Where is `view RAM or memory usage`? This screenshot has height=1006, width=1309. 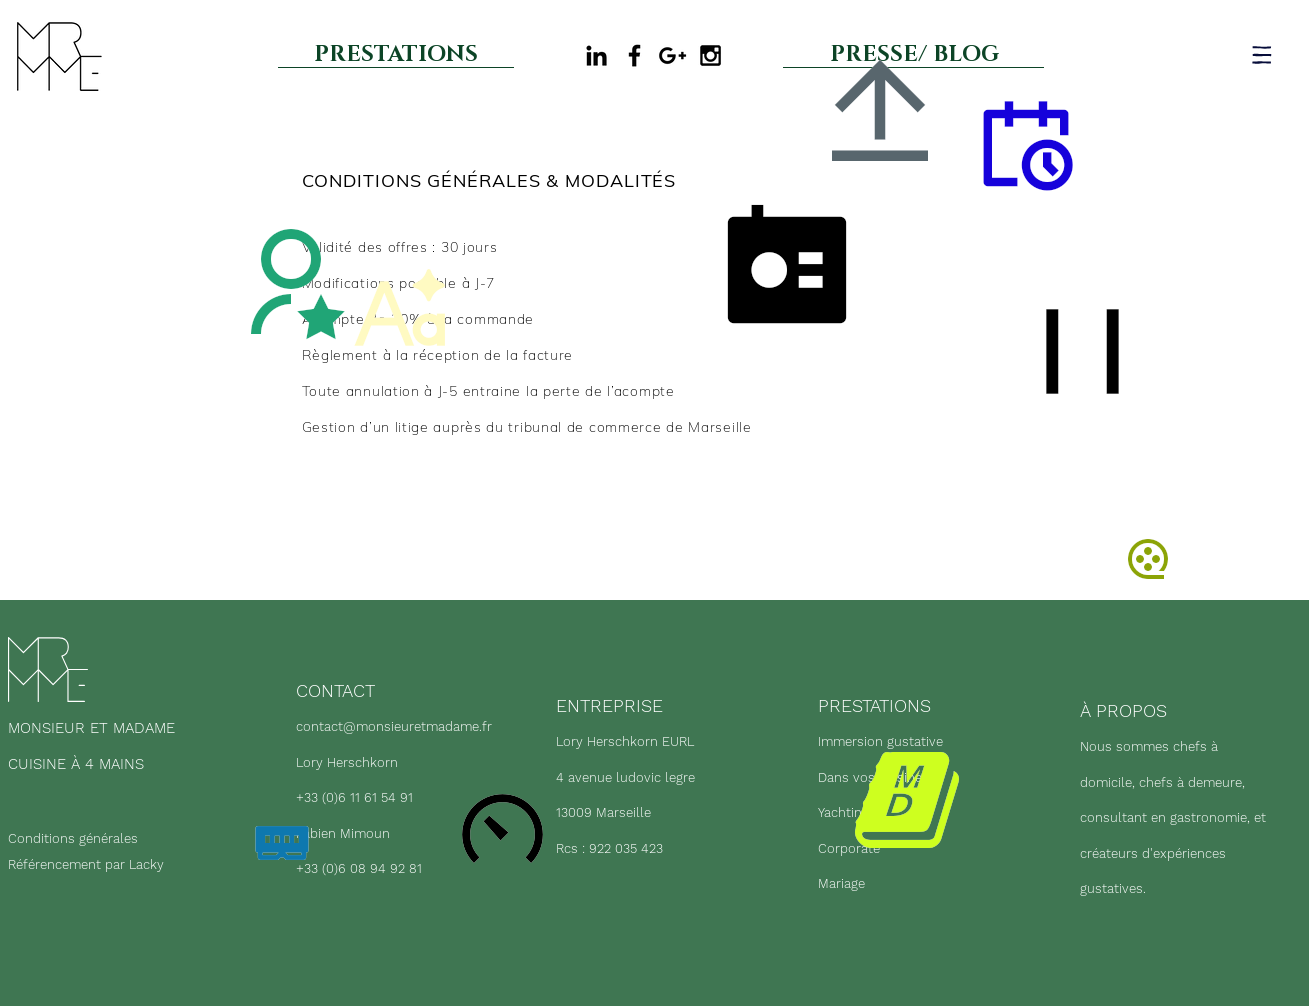
view RAM or memory usage is located at coordinates (282, 843).